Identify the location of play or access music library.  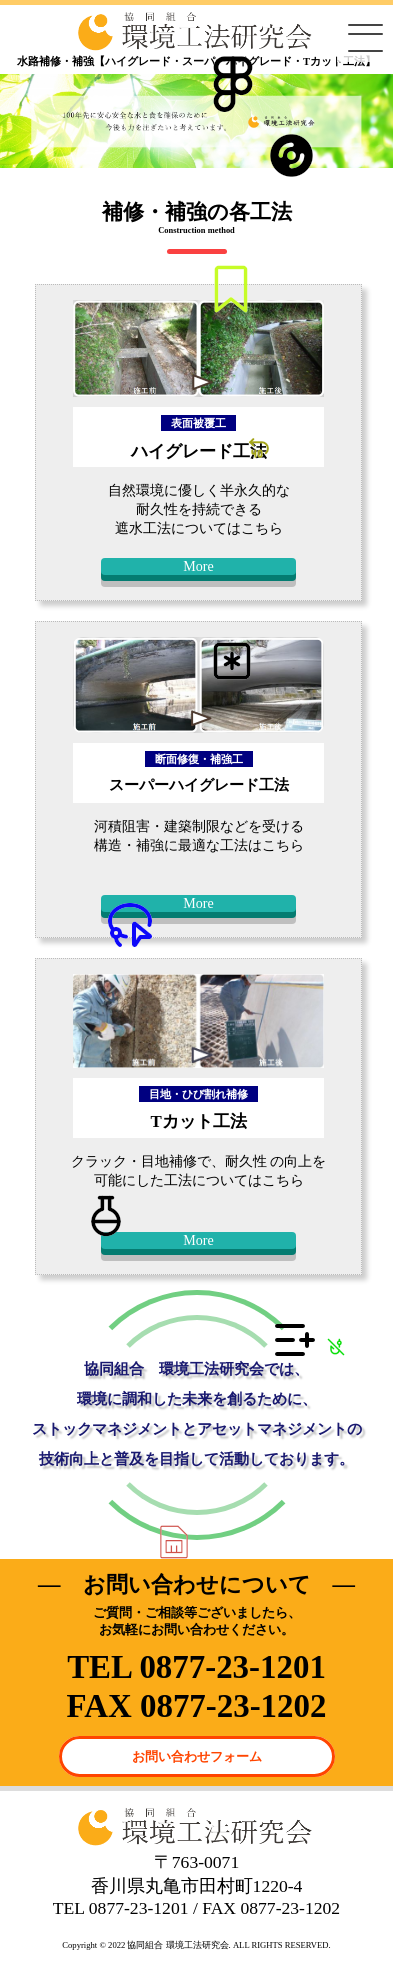
(291, 155).